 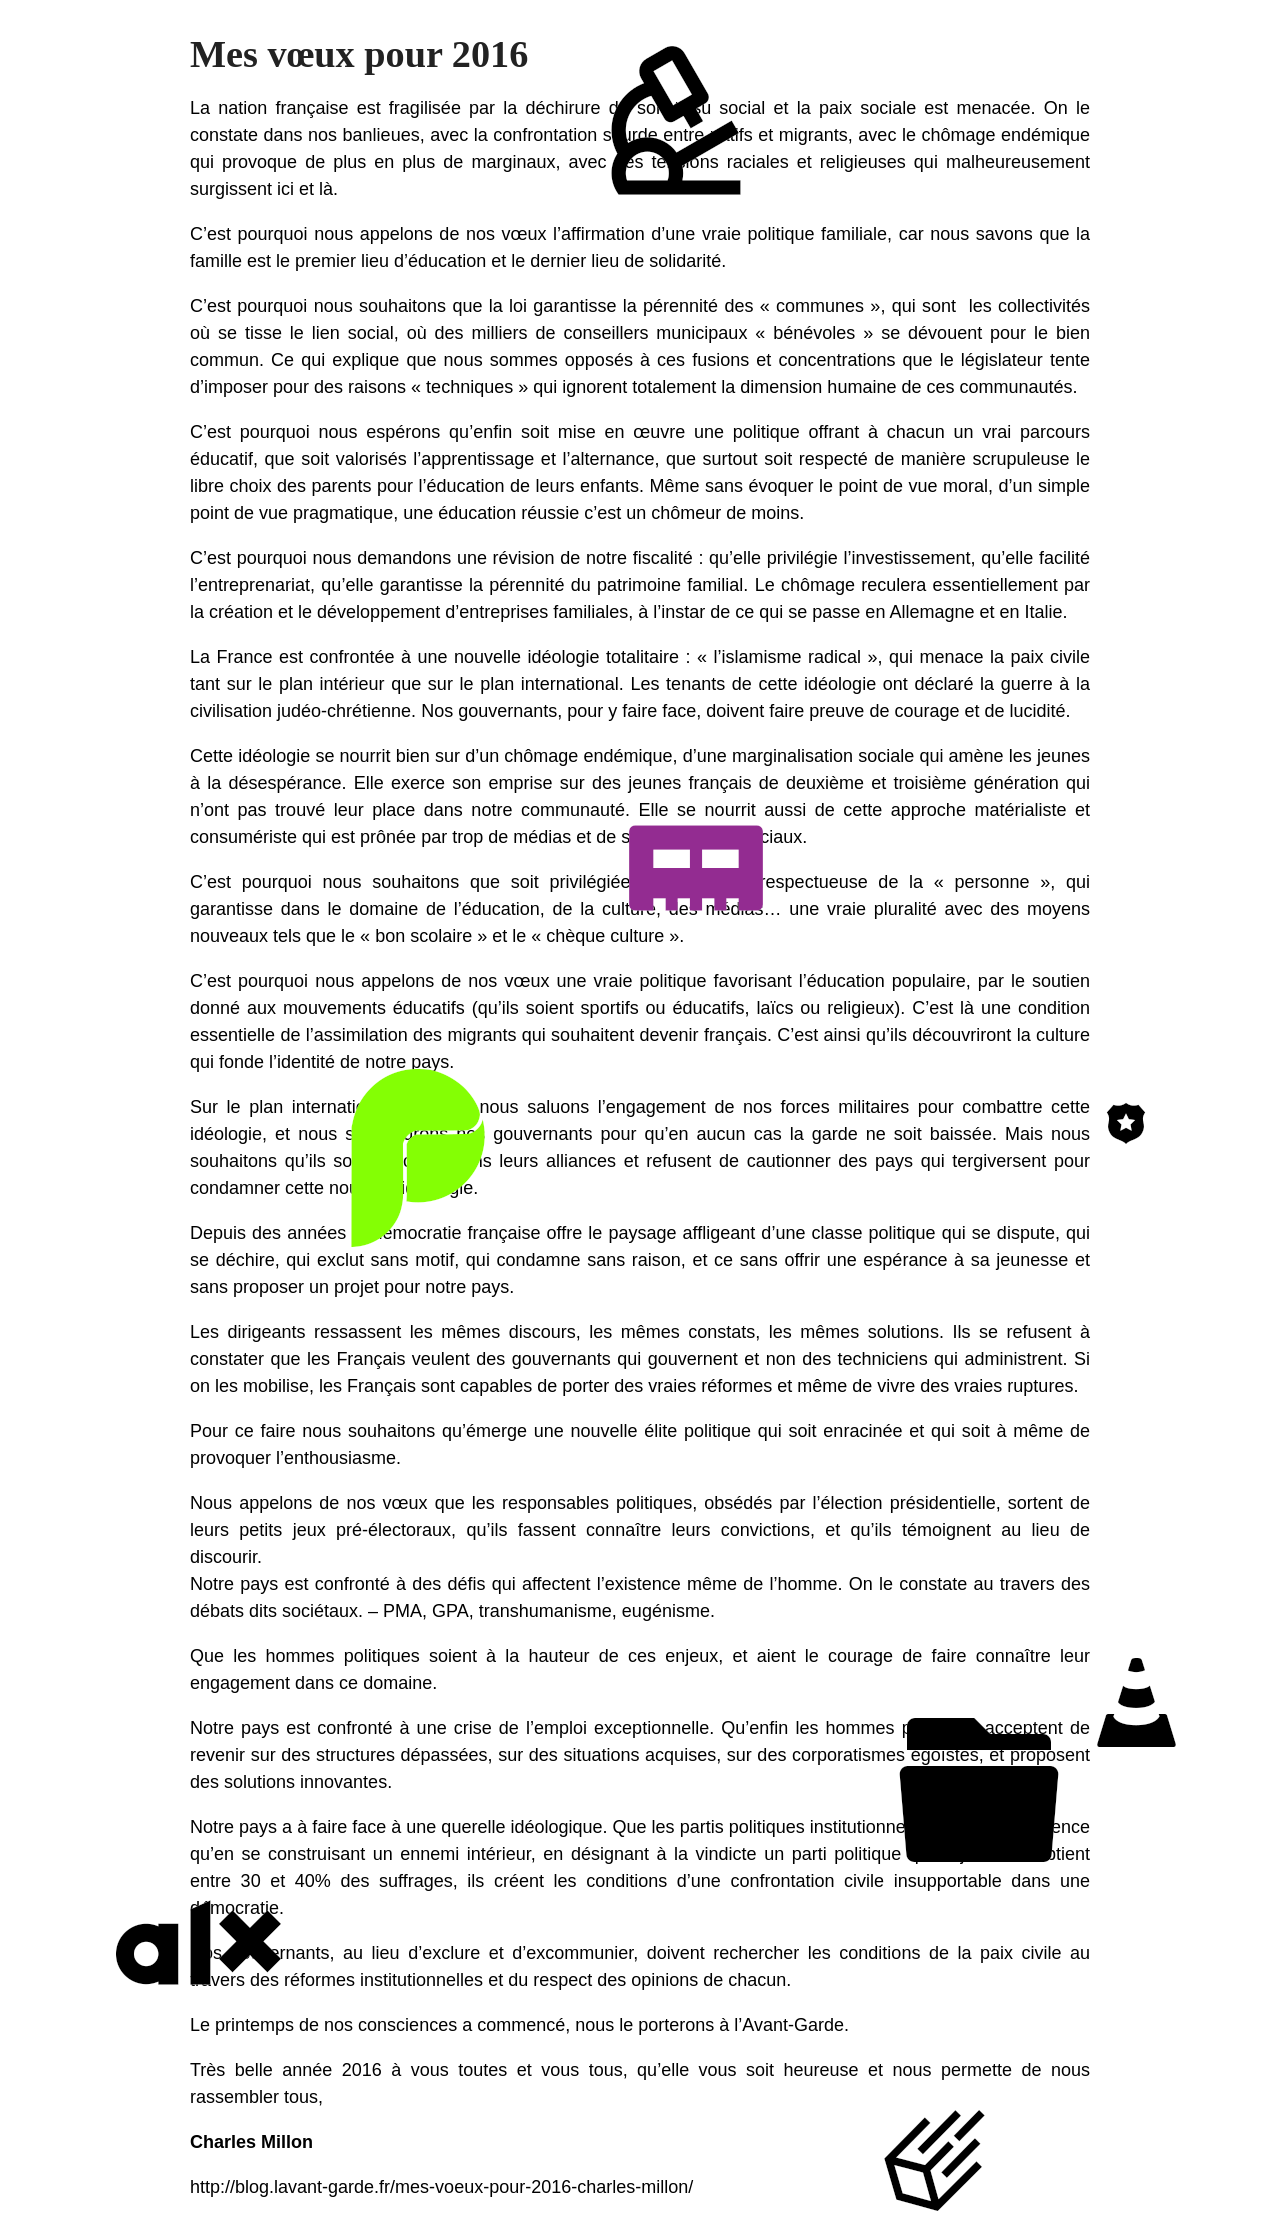 I want to click on open Plausible Analytics dashboard, so click(x=418, y=1158).